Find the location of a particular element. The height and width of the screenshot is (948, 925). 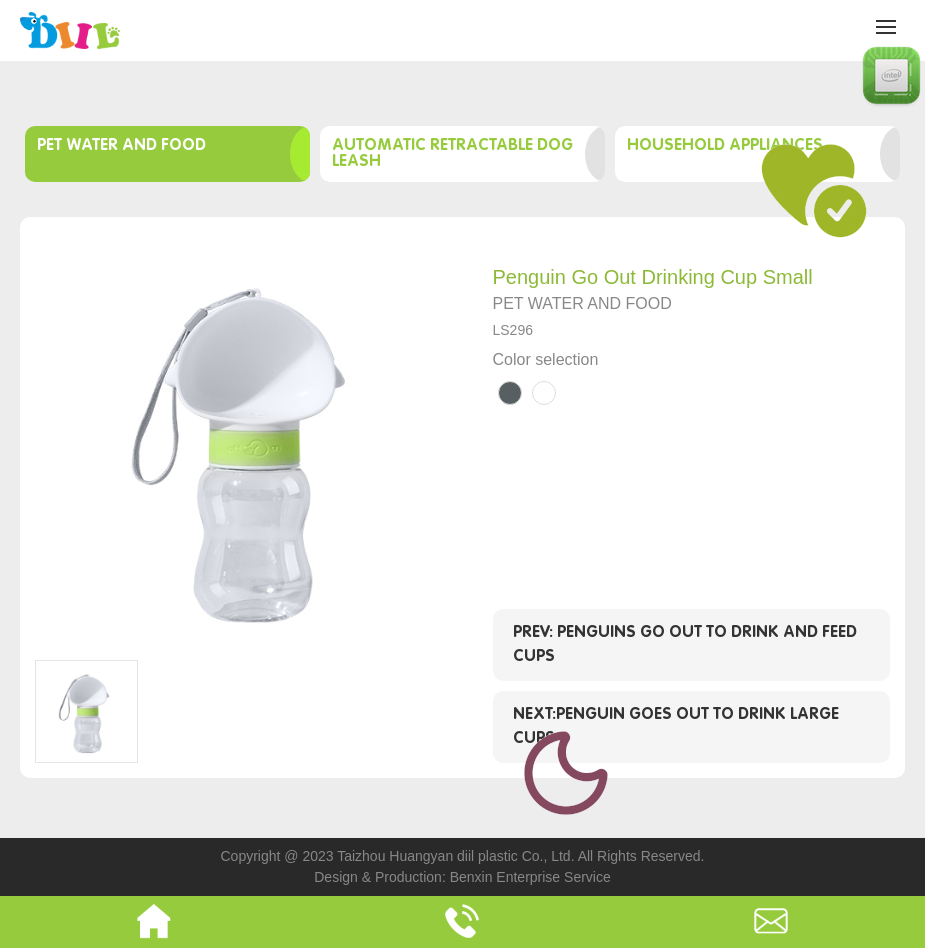

item added to favorites successfully is located at coordinates (814, 185).